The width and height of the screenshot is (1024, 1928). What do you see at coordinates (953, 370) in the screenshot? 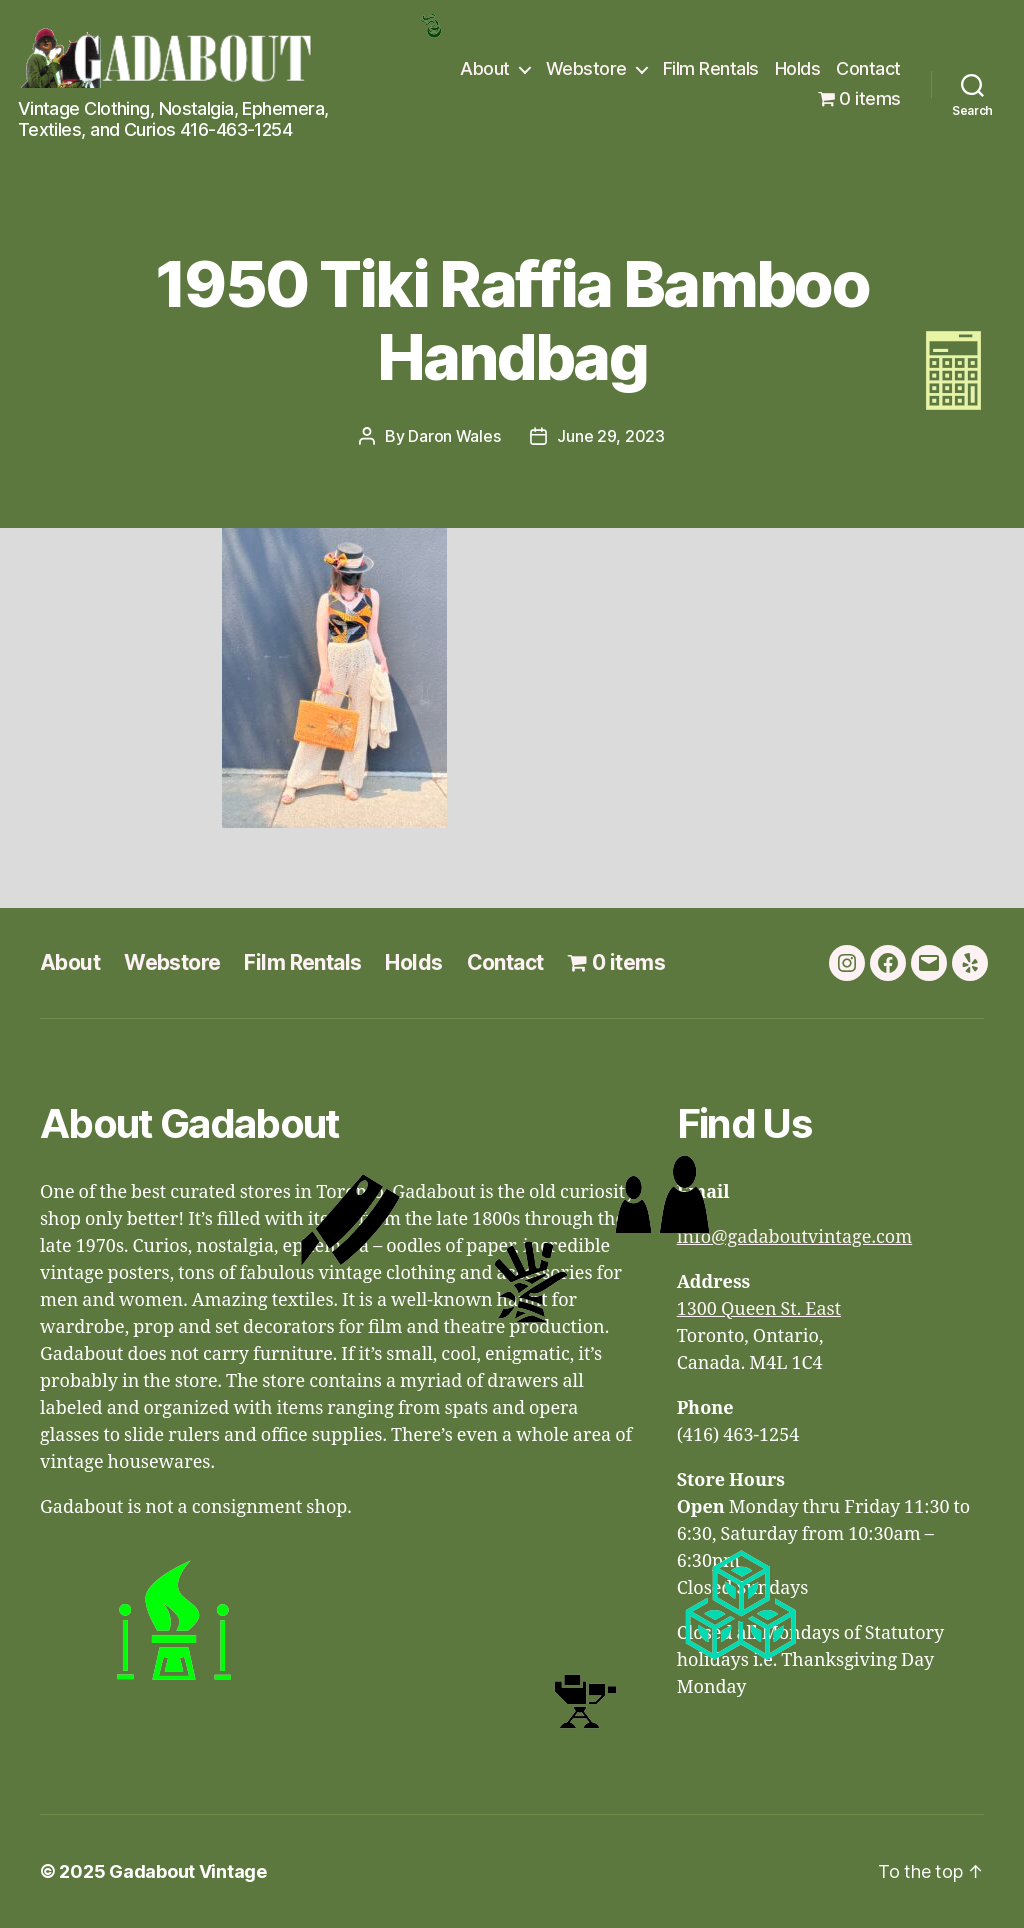
I see `open the calculator app` at bounding box center [953, 370].